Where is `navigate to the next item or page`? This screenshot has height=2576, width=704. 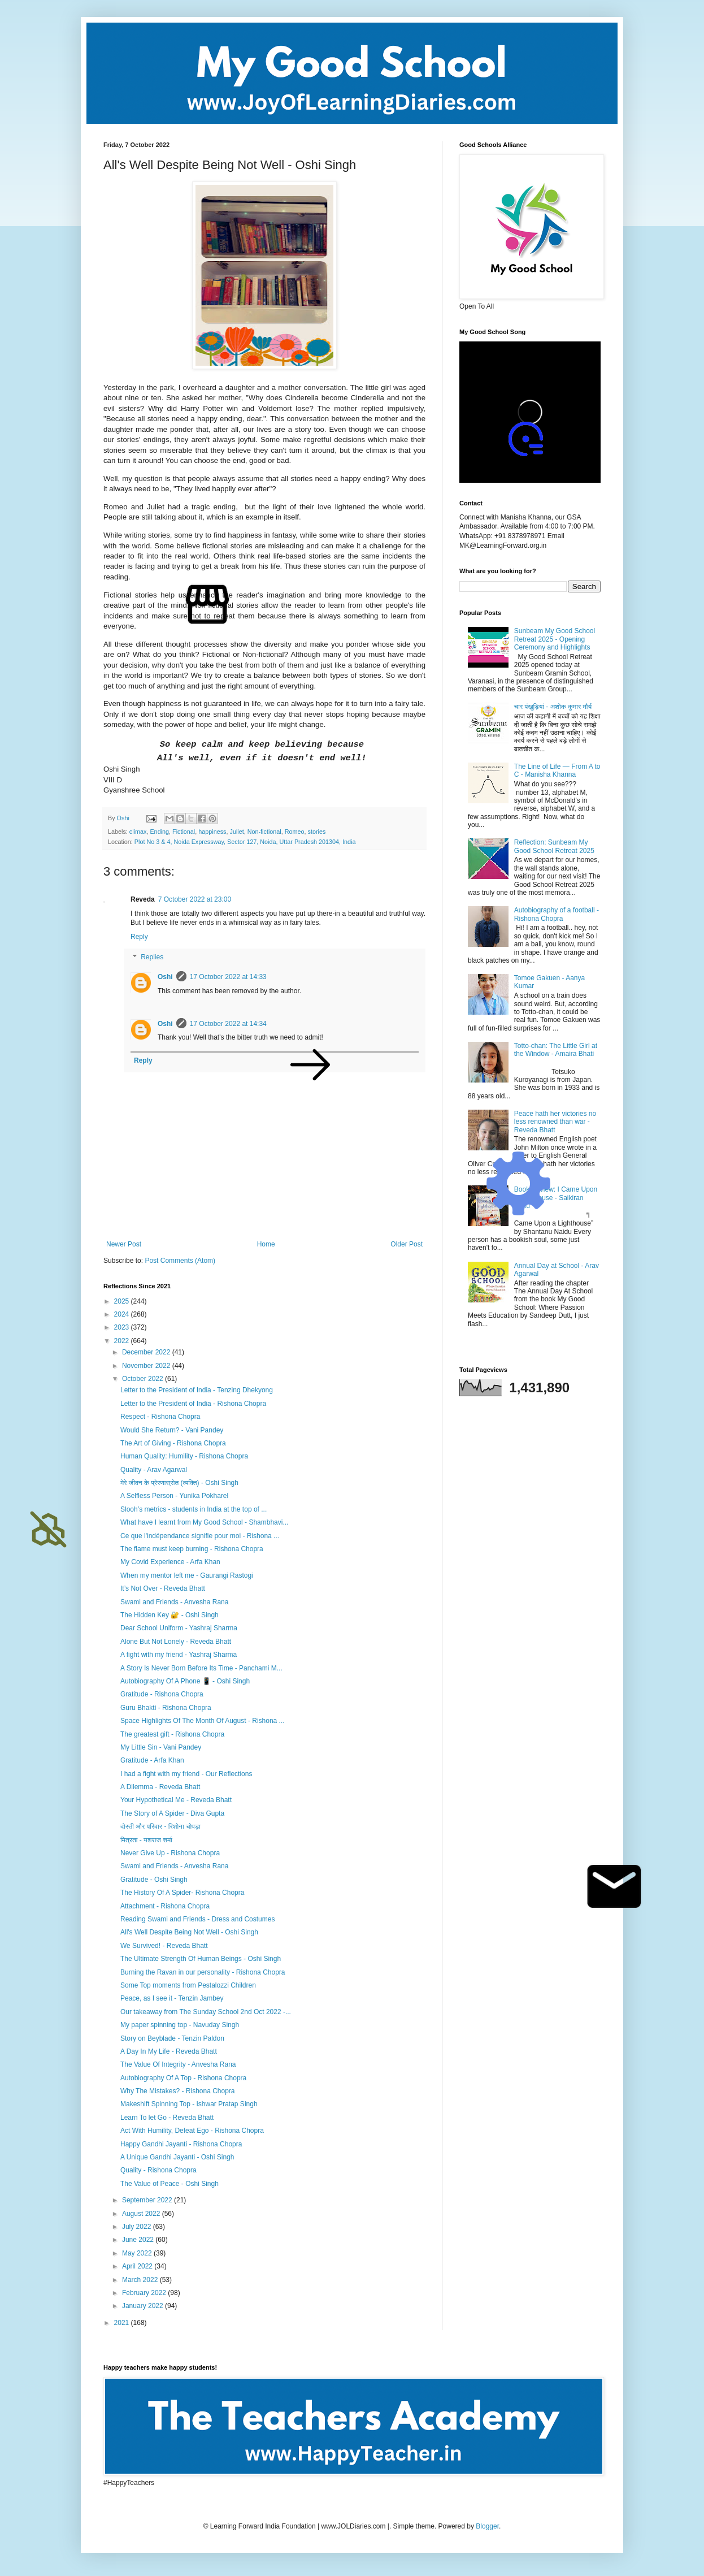 navigate to the next item or page is located at coordinates (310, 1064).